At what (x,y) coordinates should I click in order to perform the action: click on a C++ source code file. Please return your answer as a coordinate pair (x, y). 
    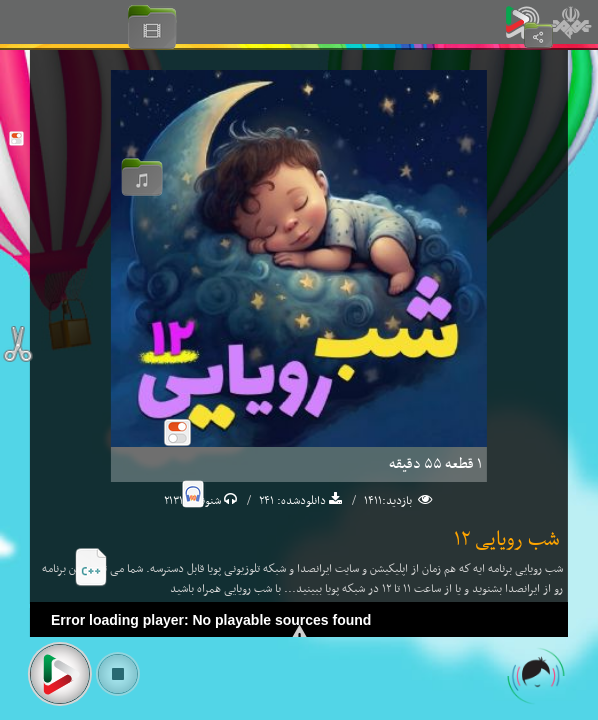
    Looking at the image, I should click on (91, 567).